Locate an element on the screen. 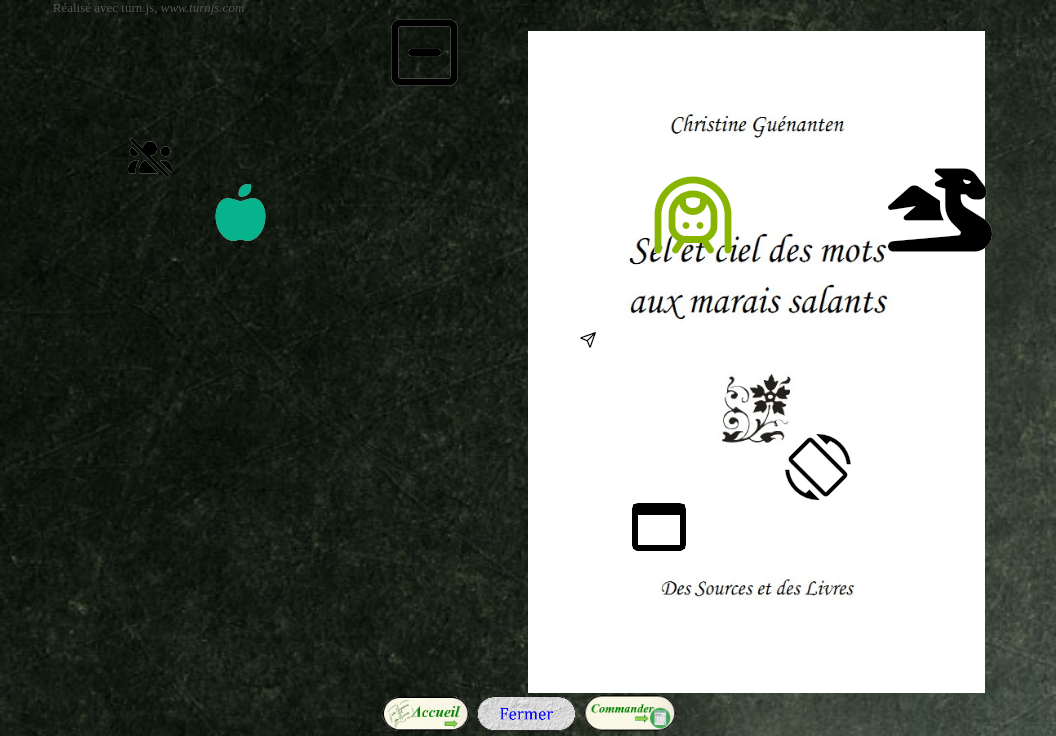 The height and width of the screenshot is (736, 1056). view train or rail transit options is located at coordinates (693, 215).